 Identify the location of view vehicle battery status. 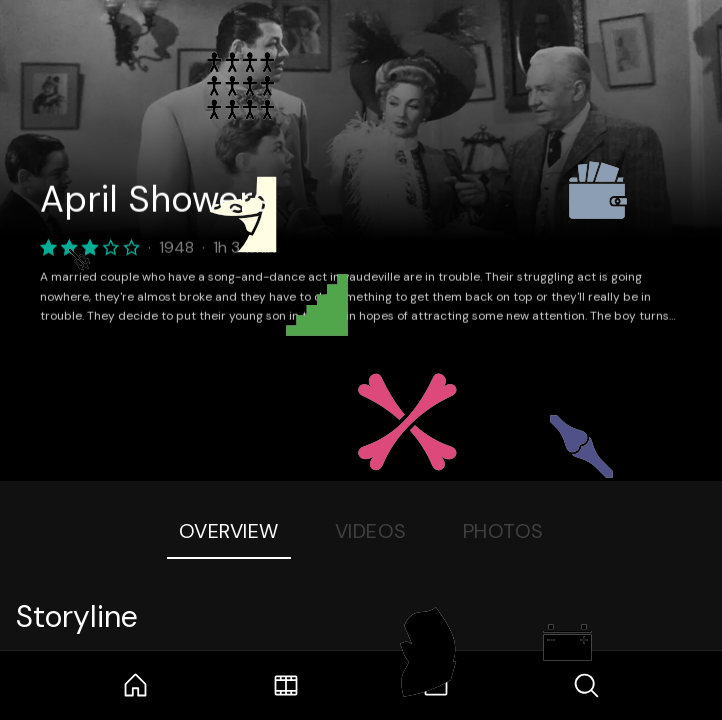
(567, 642).